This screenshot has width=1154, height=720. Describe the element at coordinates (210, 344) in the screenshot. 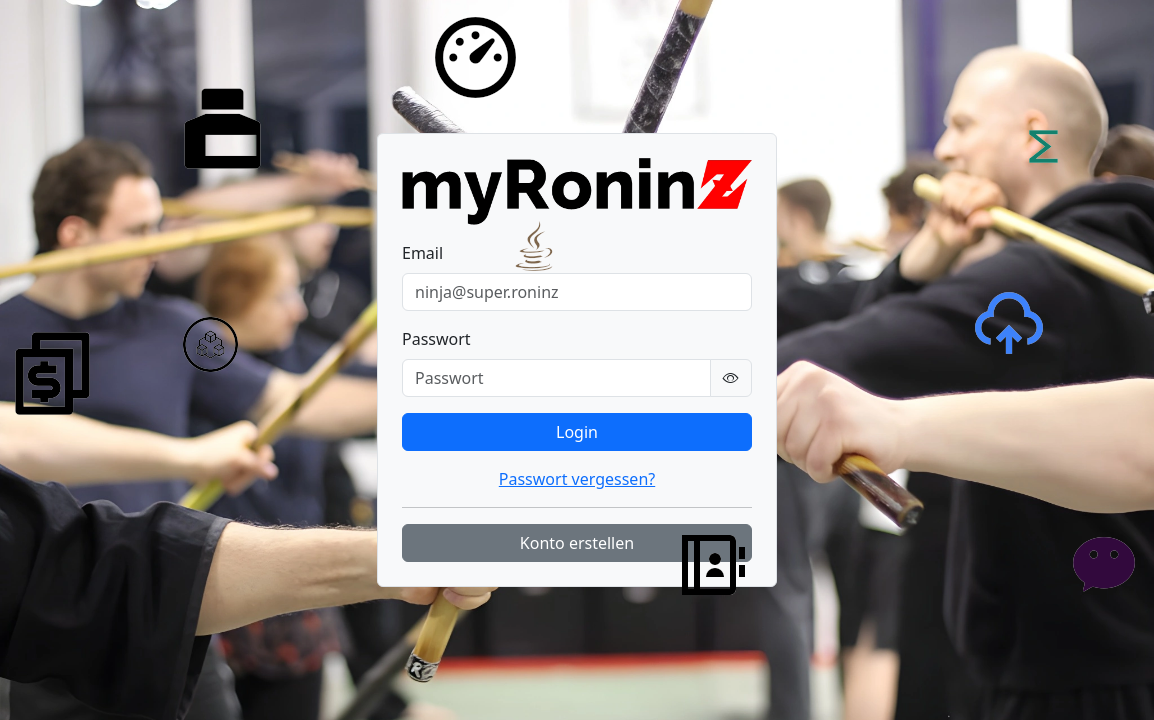

I see `tRPC framework logo` at that location.